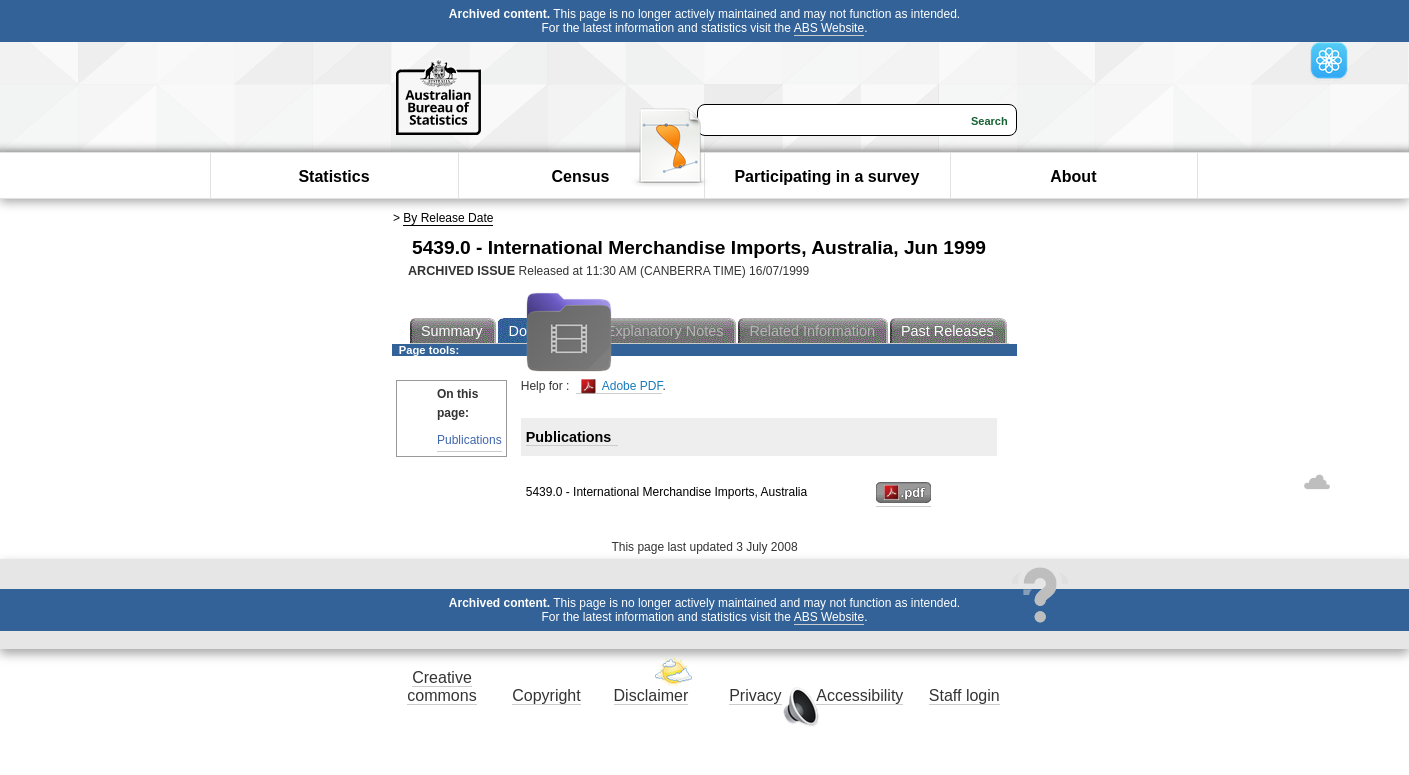 The image size is (1409, 775). What do you see at coordinates (1040, 584) in the screenshot?
I see `indicates no internet connection despite wifi signal` at bounding box center [1040, 584].